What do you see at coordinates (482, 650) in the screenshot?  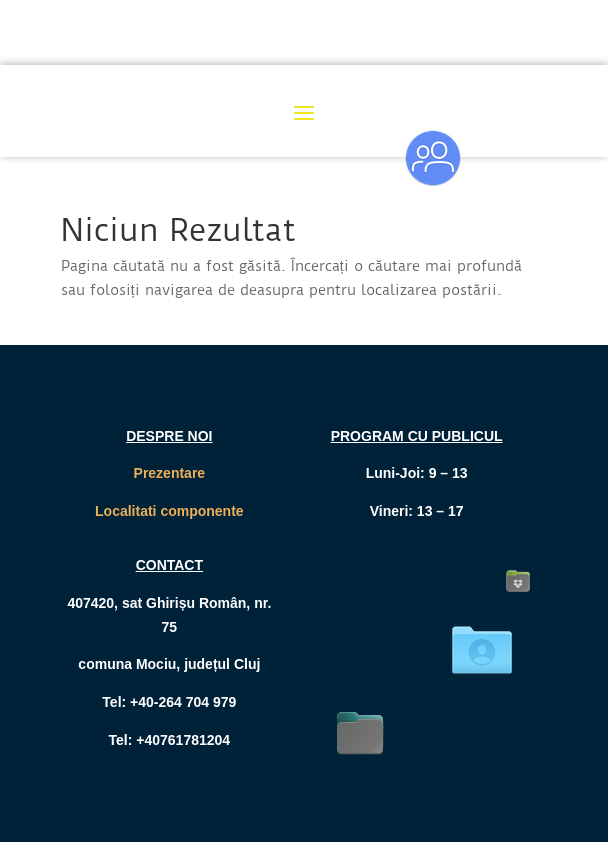 I see `open the users folder` at bounding box center [482, 650].